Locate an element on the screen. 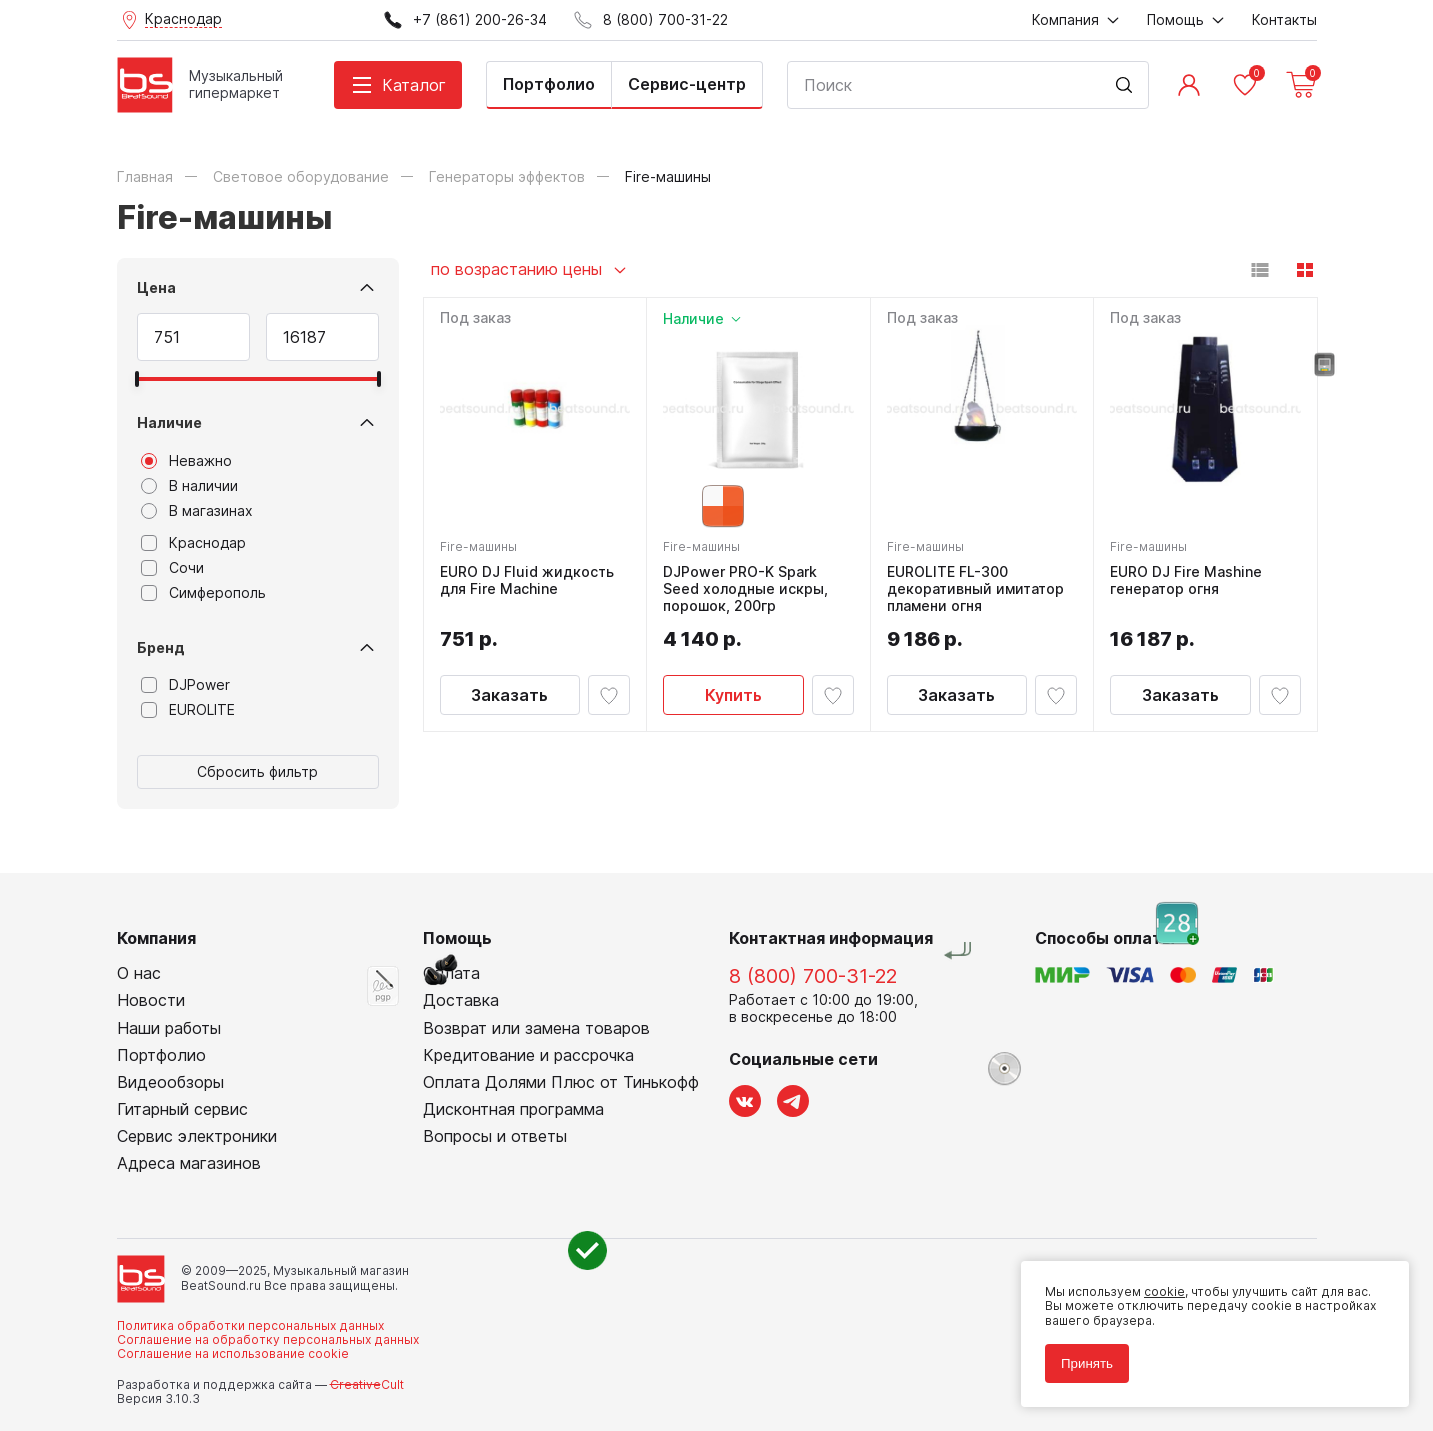 The width and height of the screenshot is (1433, 1431). reply to all recipients in an email thread is located at coordinates (957, 949).